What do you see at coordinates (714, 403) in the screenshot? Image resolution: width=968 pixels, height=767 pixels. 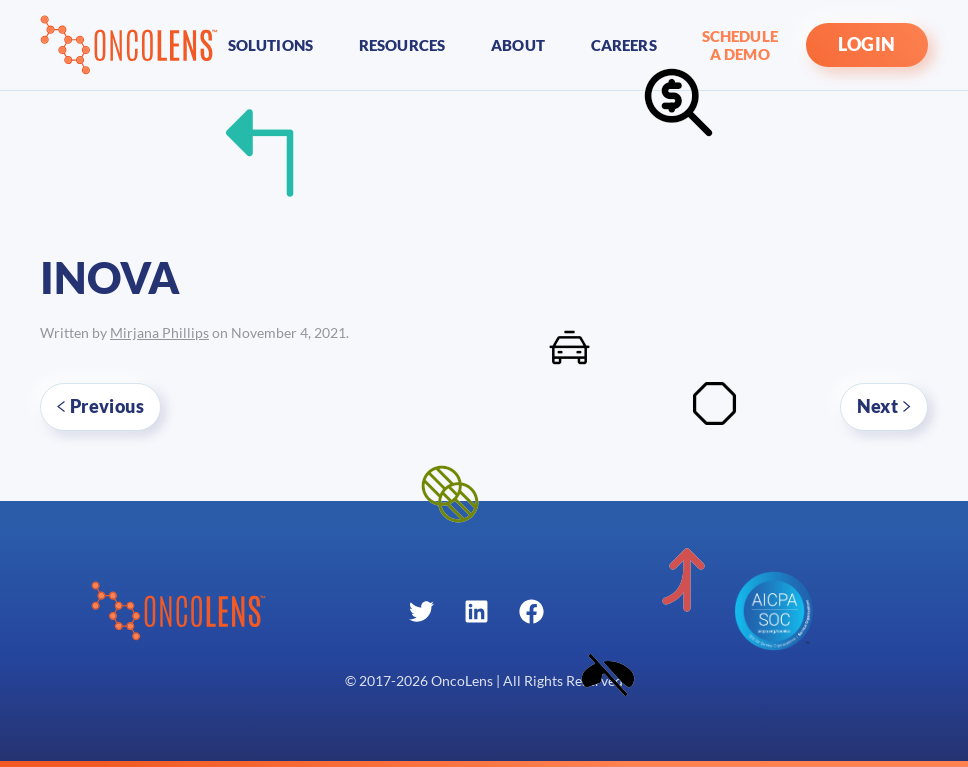 I see `generic shape or placeholder icon` at bounding box center [714, 403].